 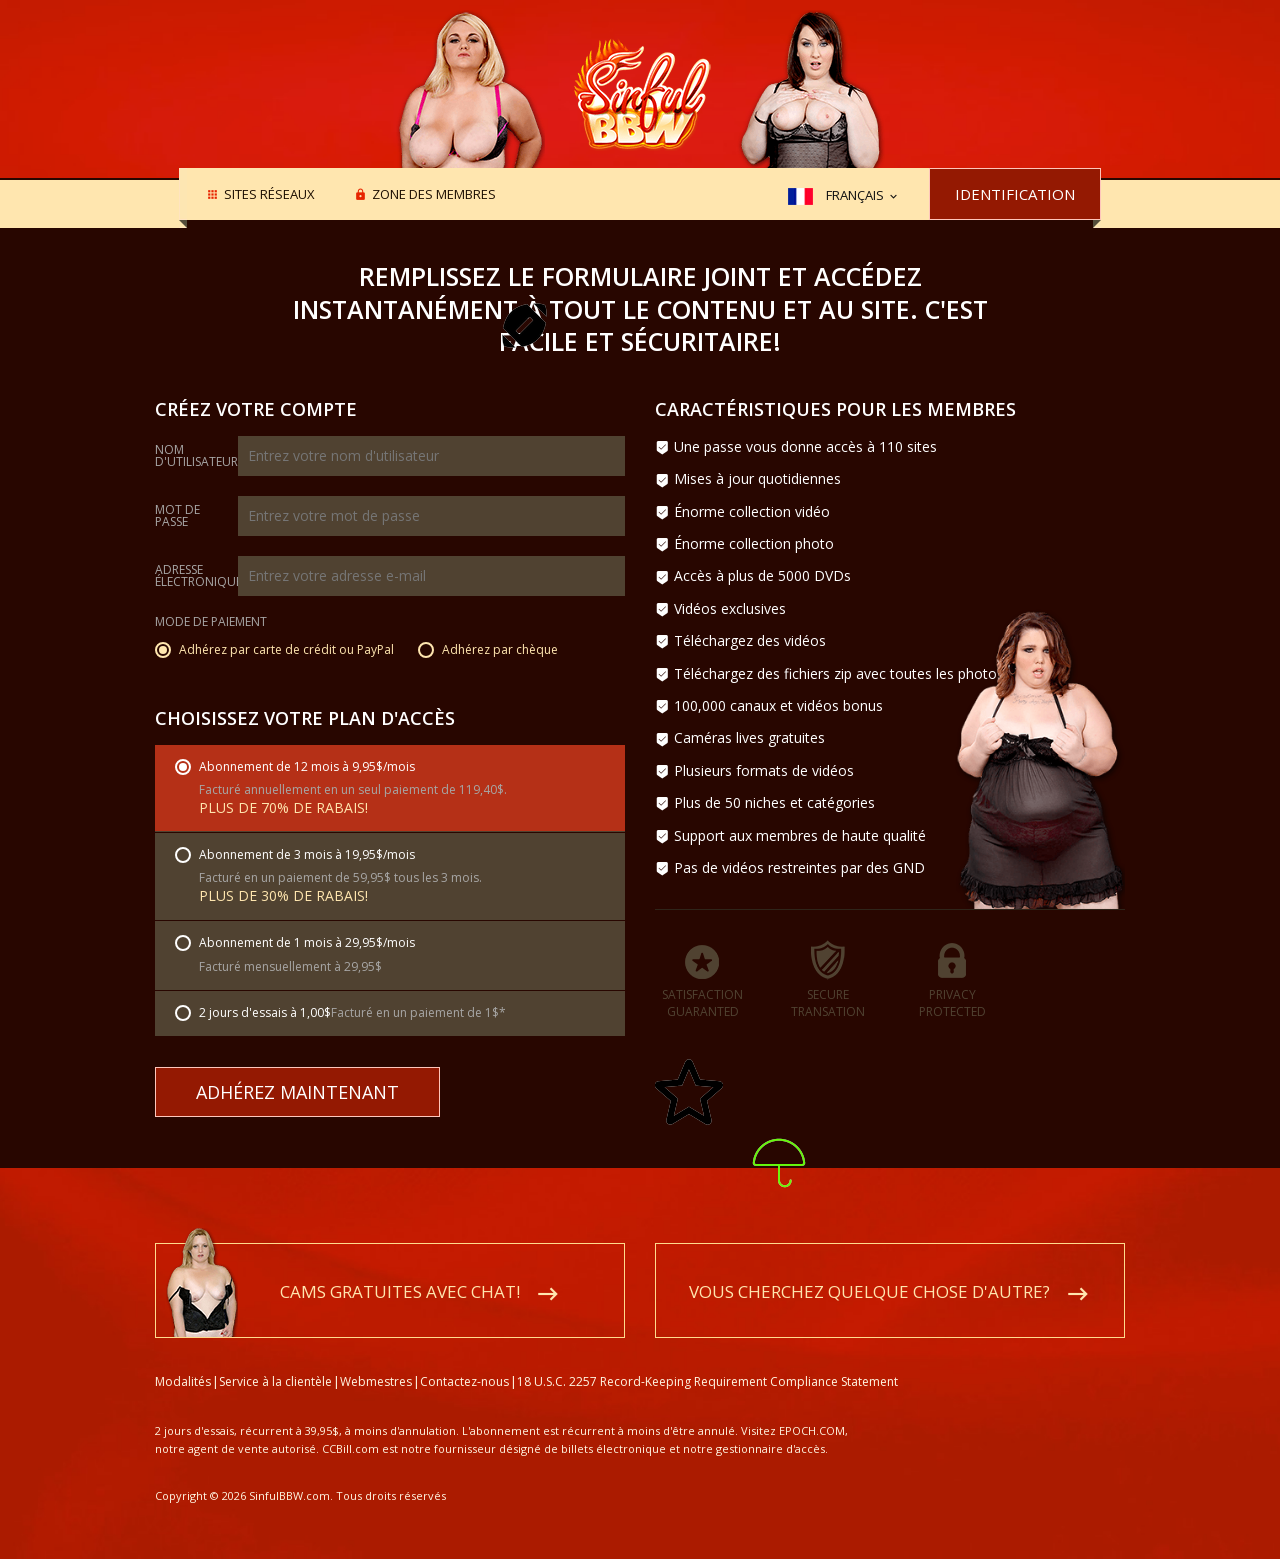 What do you see at coordinates (524, 325) in the screenshot?
I see `access sports or football content` at bounding box center [524, 325].